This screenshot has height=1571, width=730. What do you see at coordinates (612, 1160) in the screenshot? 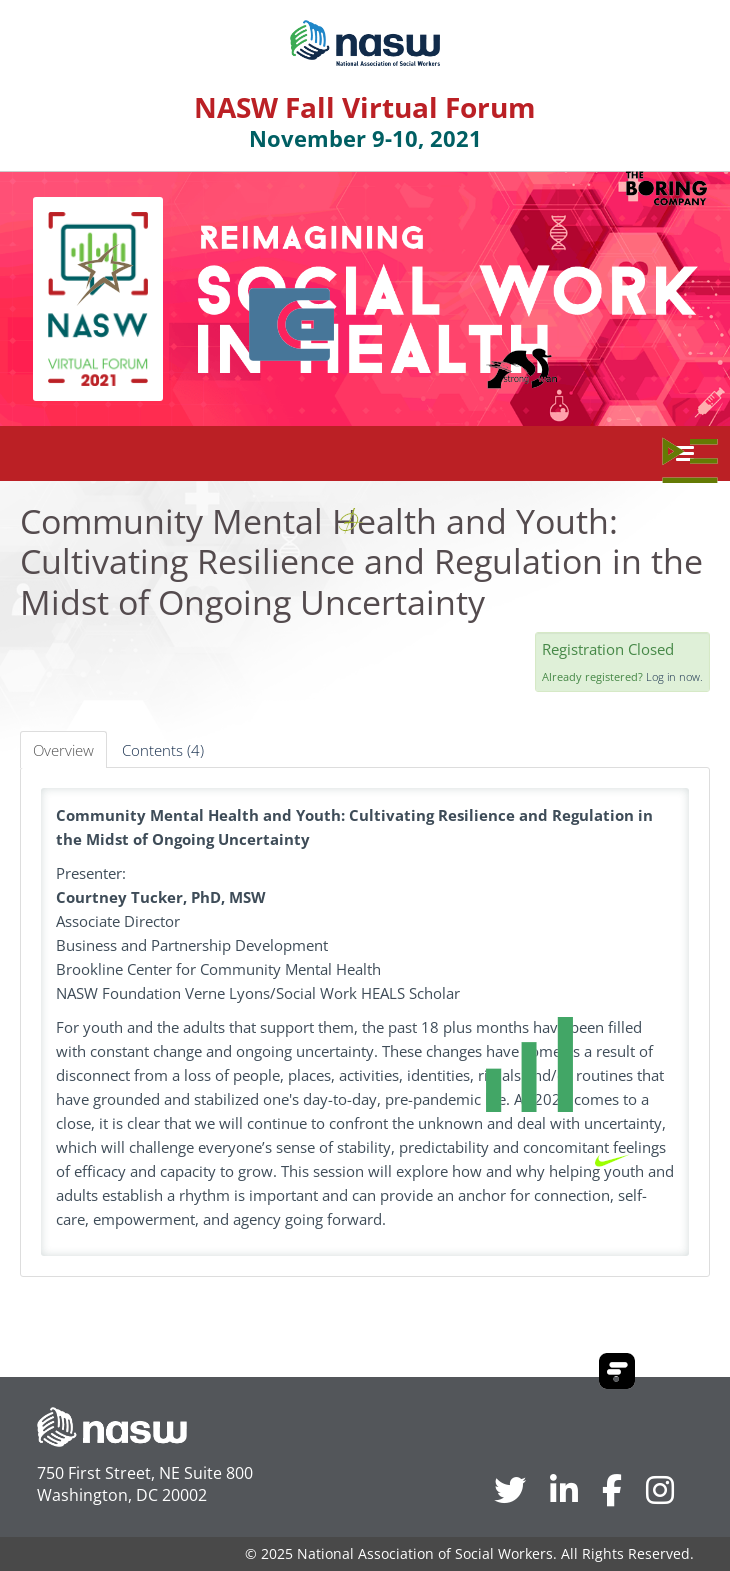
I see `Nike brand logo` at bounding box center [612, 1160].